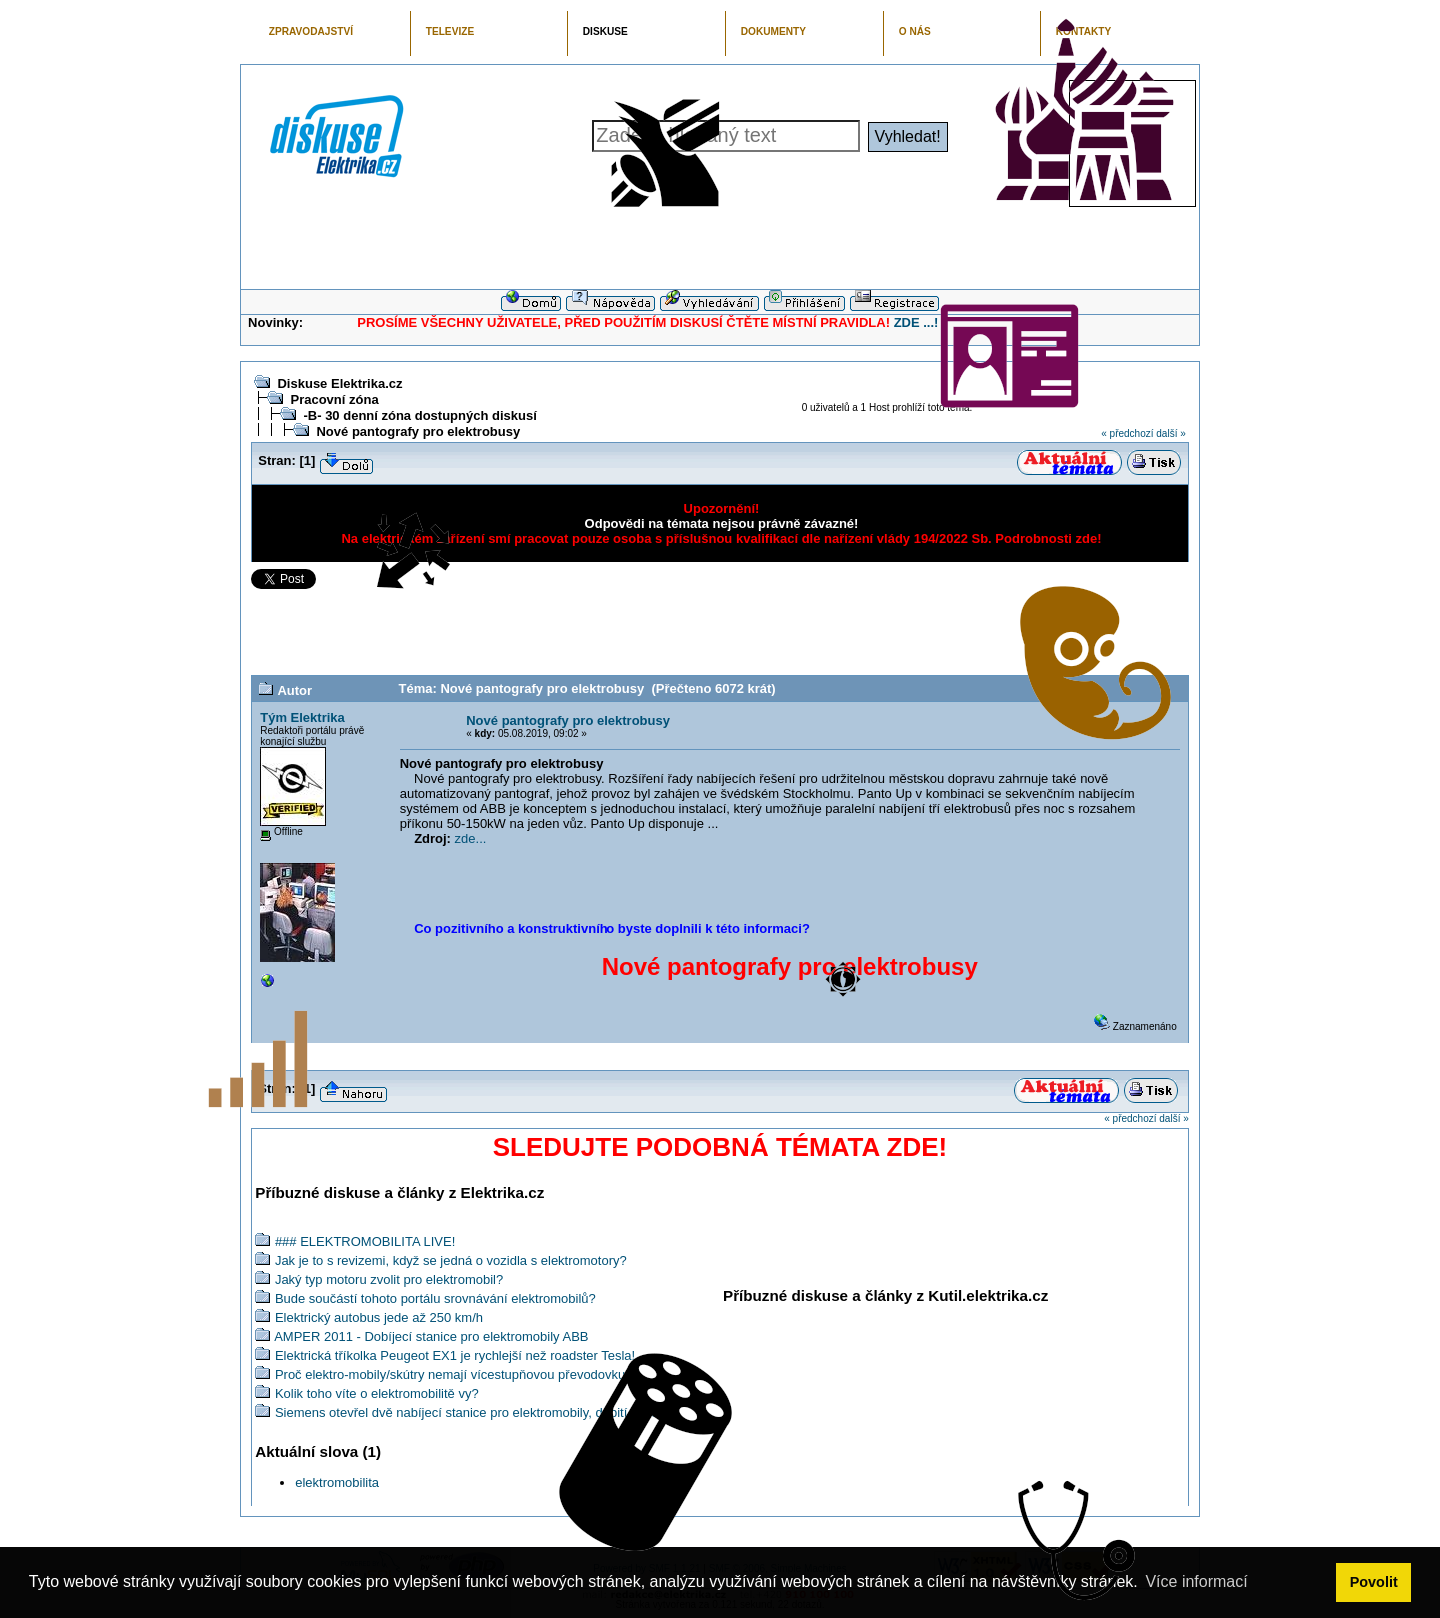  Describe the element at coordinates (258, 1059) in the screenshot. I see `indicates cellular or network signal strength` at that location.